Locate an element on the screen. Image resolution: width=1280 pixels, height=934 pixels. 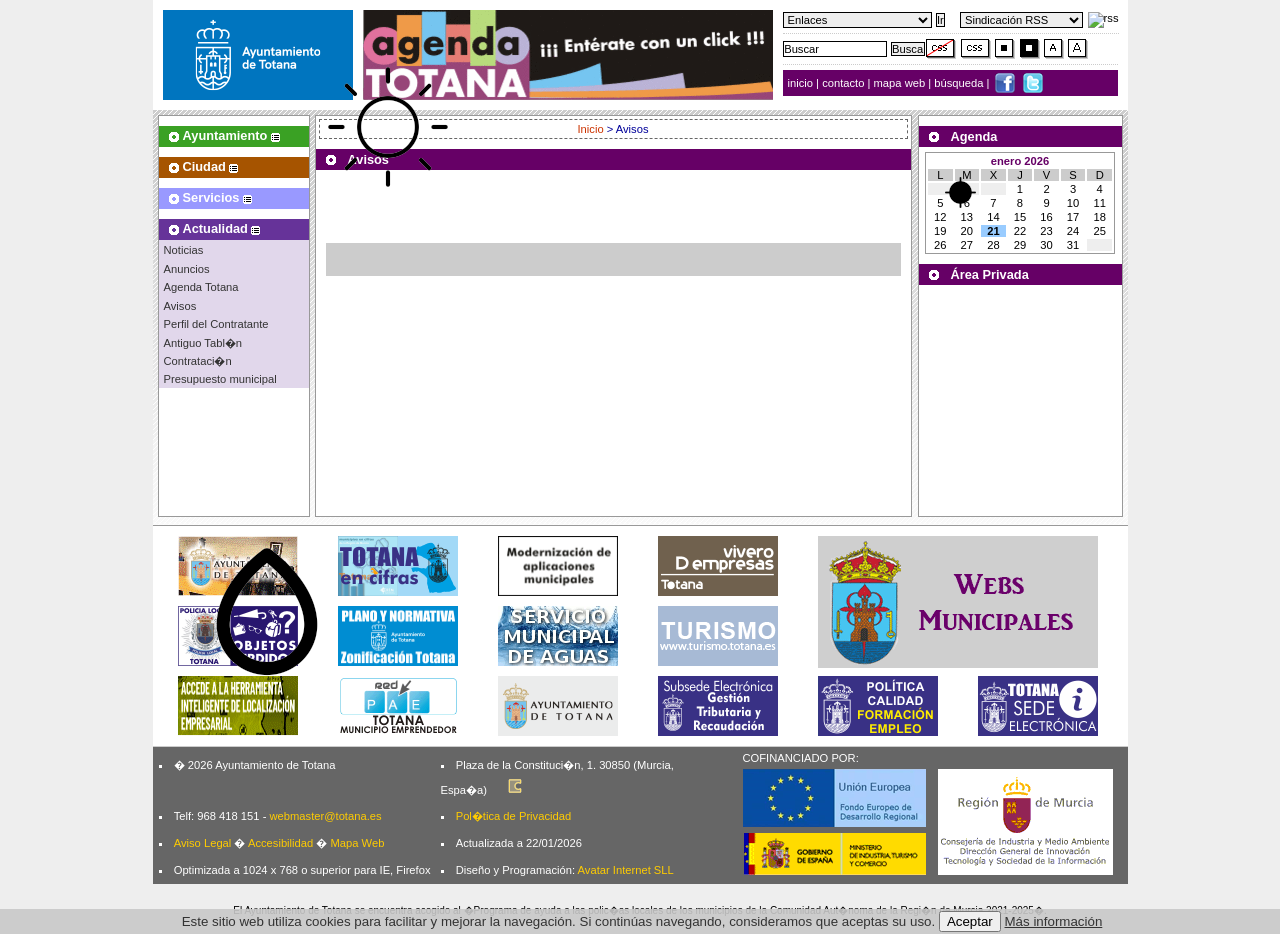
indicates water or liquid-related settings is located at coordinates (267, 616).